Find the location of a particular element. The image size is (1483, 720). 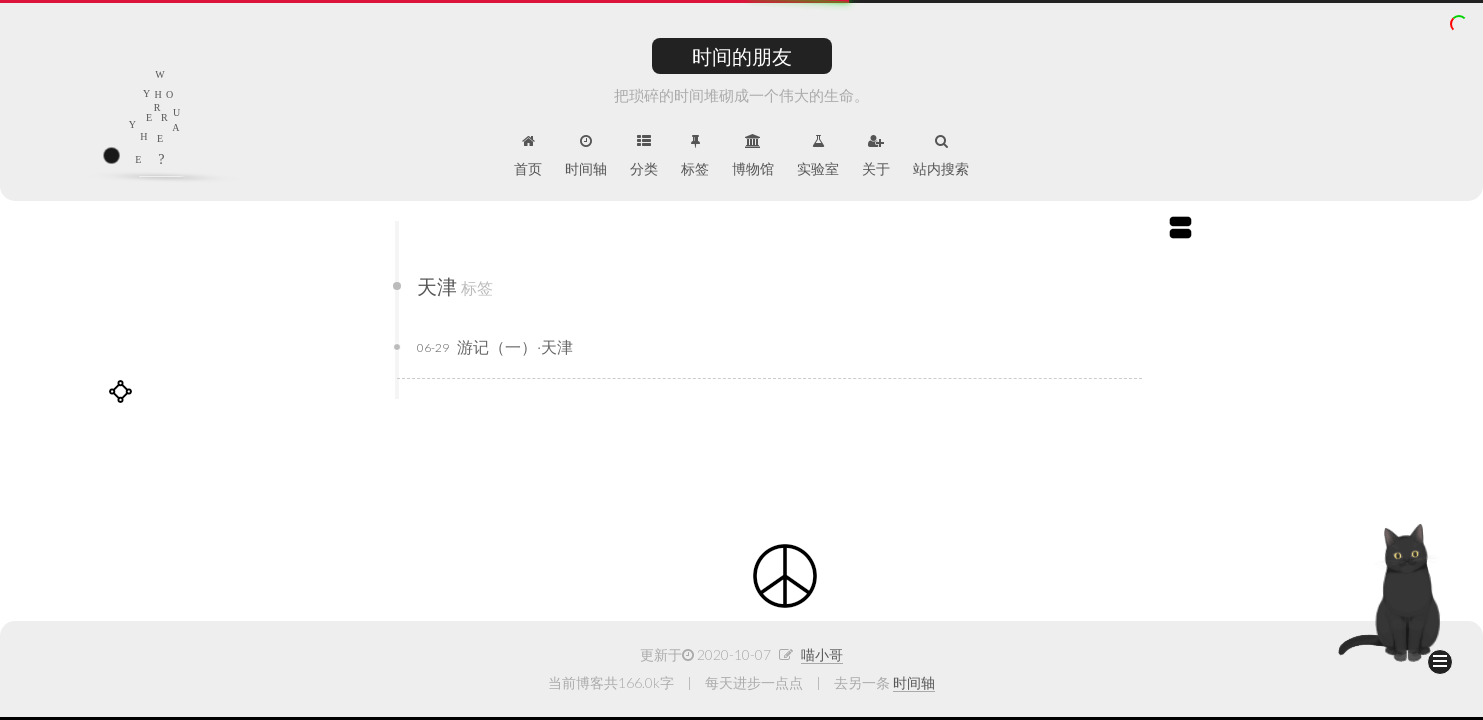

switch to list view is located at coordinates (1180, 227).